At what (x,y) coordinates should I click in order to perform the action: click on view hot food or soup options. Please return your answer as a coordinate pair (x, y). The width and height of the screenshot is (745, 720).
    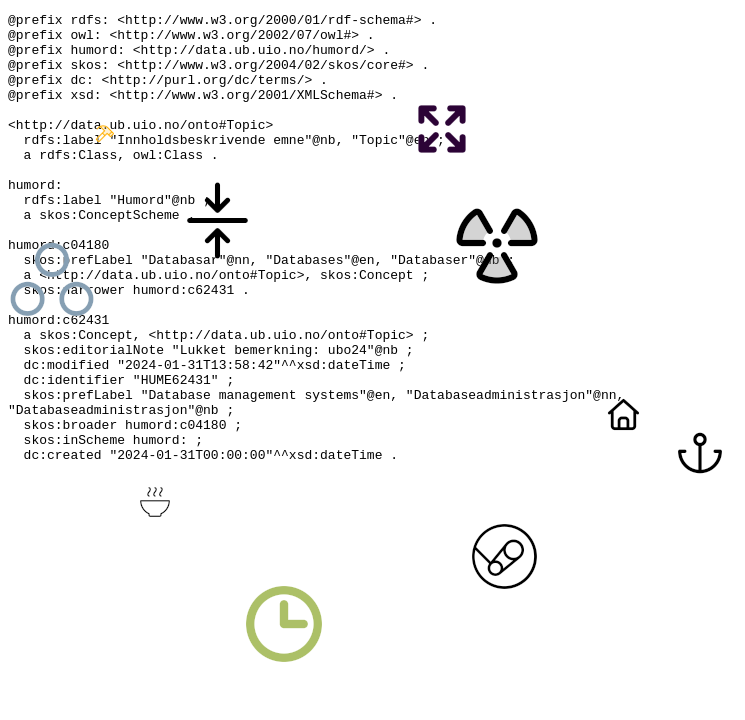
    Looking at the image, I should click on (155, 502).